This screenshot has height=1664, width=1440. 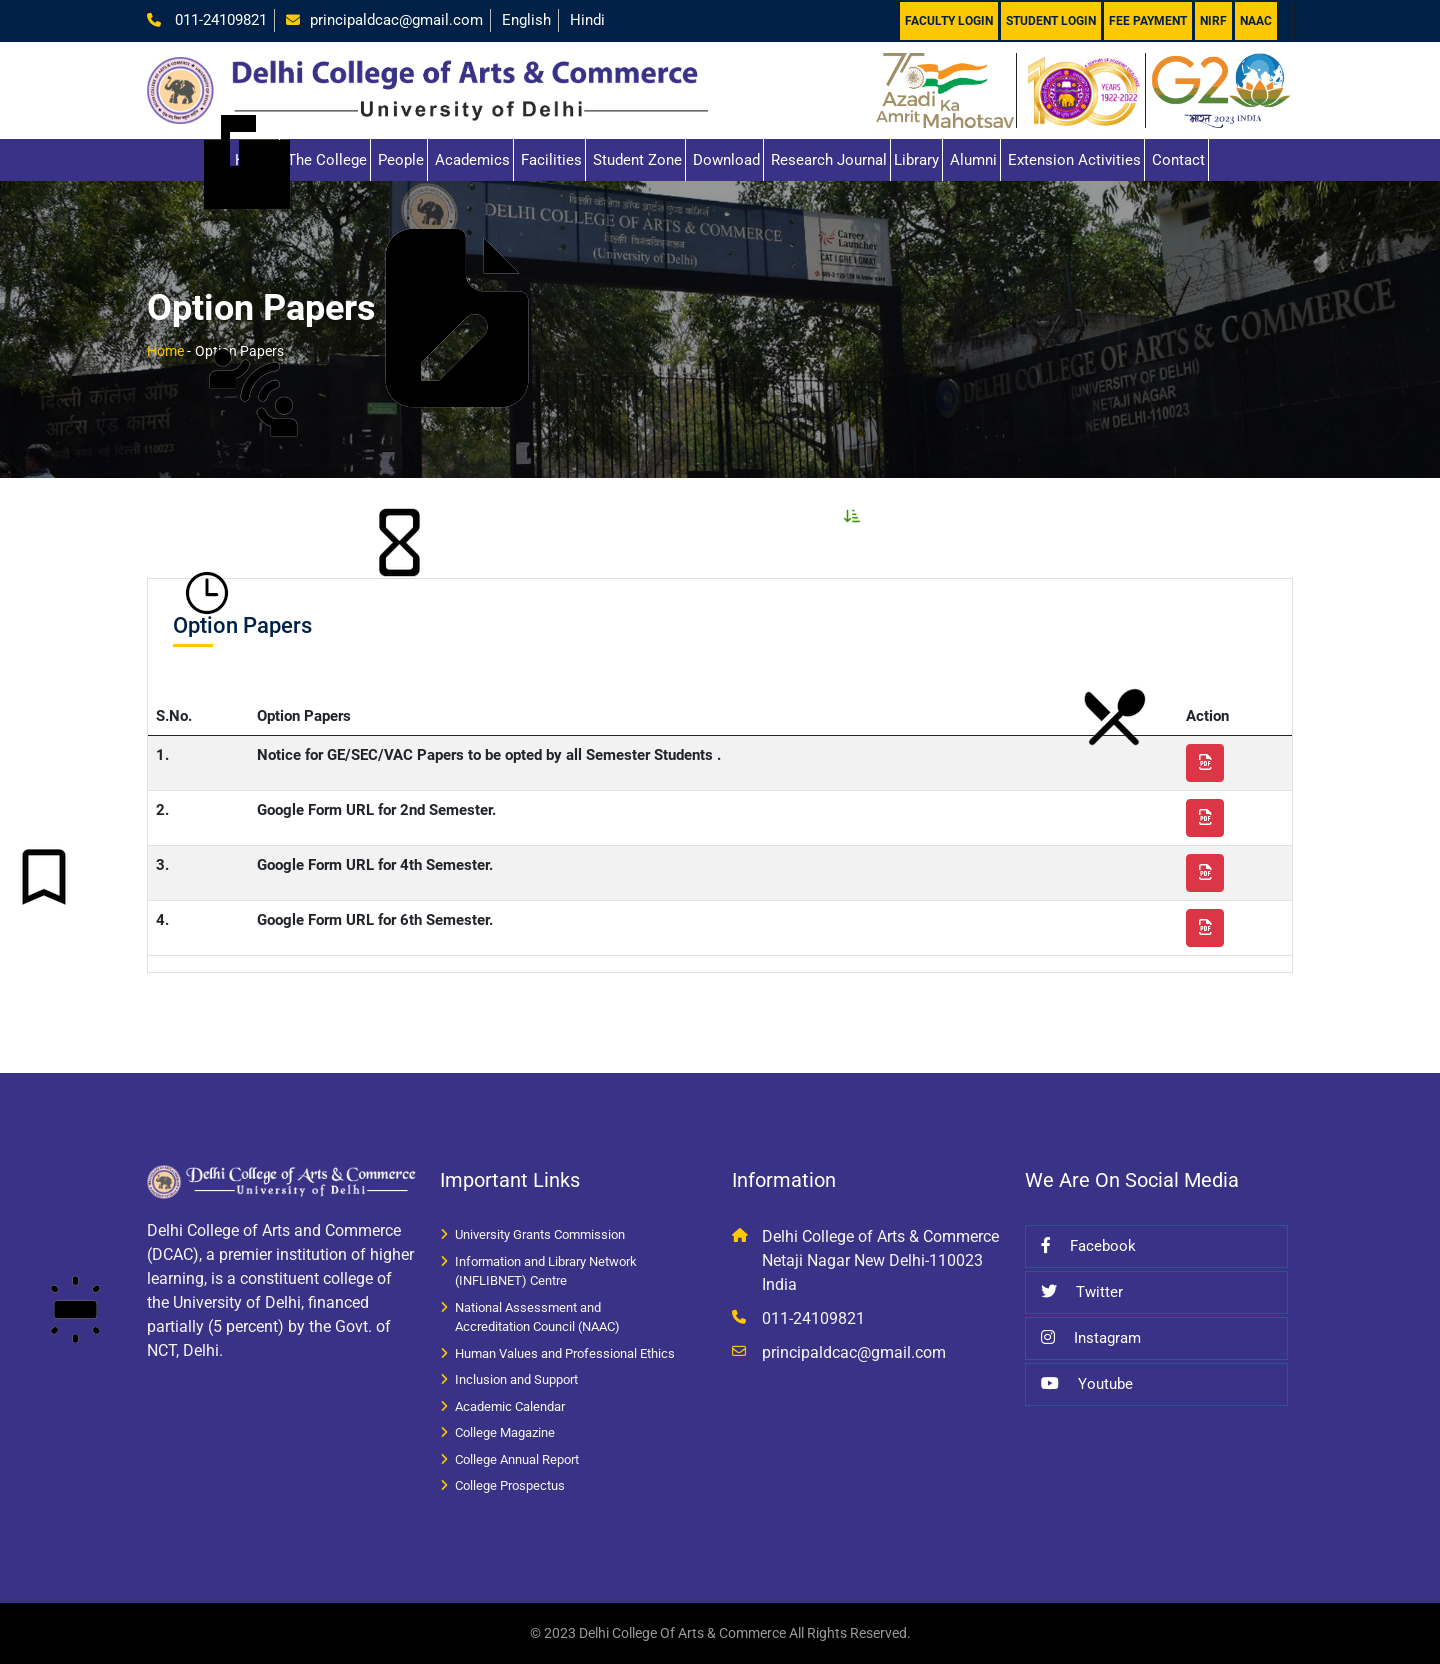 What do you see at coordinates (75, 1309) in the screenshot?
I see `adjust screen brightness settings` at bounding box center [75, 1309].